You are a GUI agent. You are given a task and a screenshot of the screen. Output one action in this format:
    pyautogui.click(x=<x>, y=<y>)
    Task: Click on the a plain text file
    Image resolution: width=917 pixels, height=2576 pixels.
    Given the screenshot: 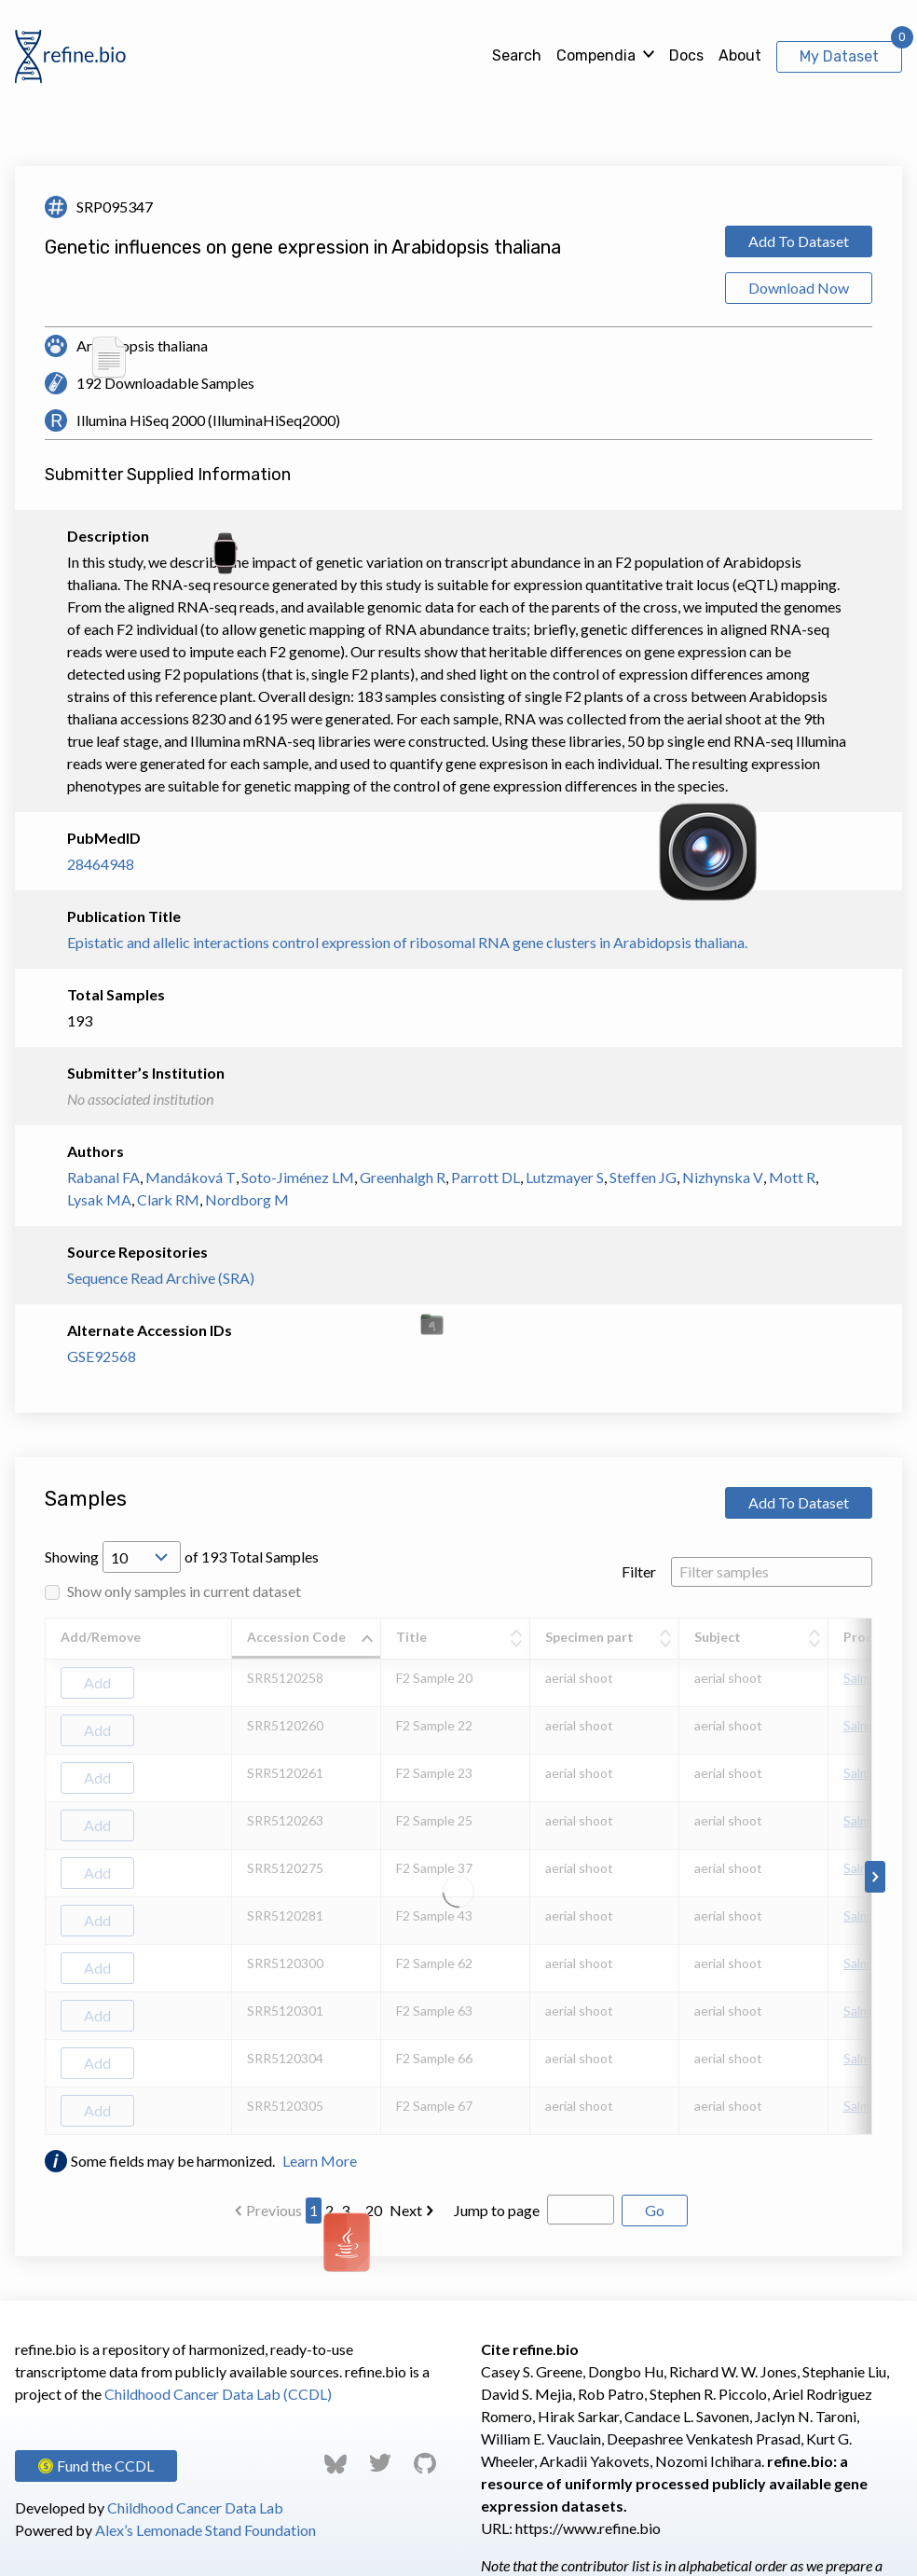 What is the action you would take?
    pyautogui.click(x=109, y=357)
    